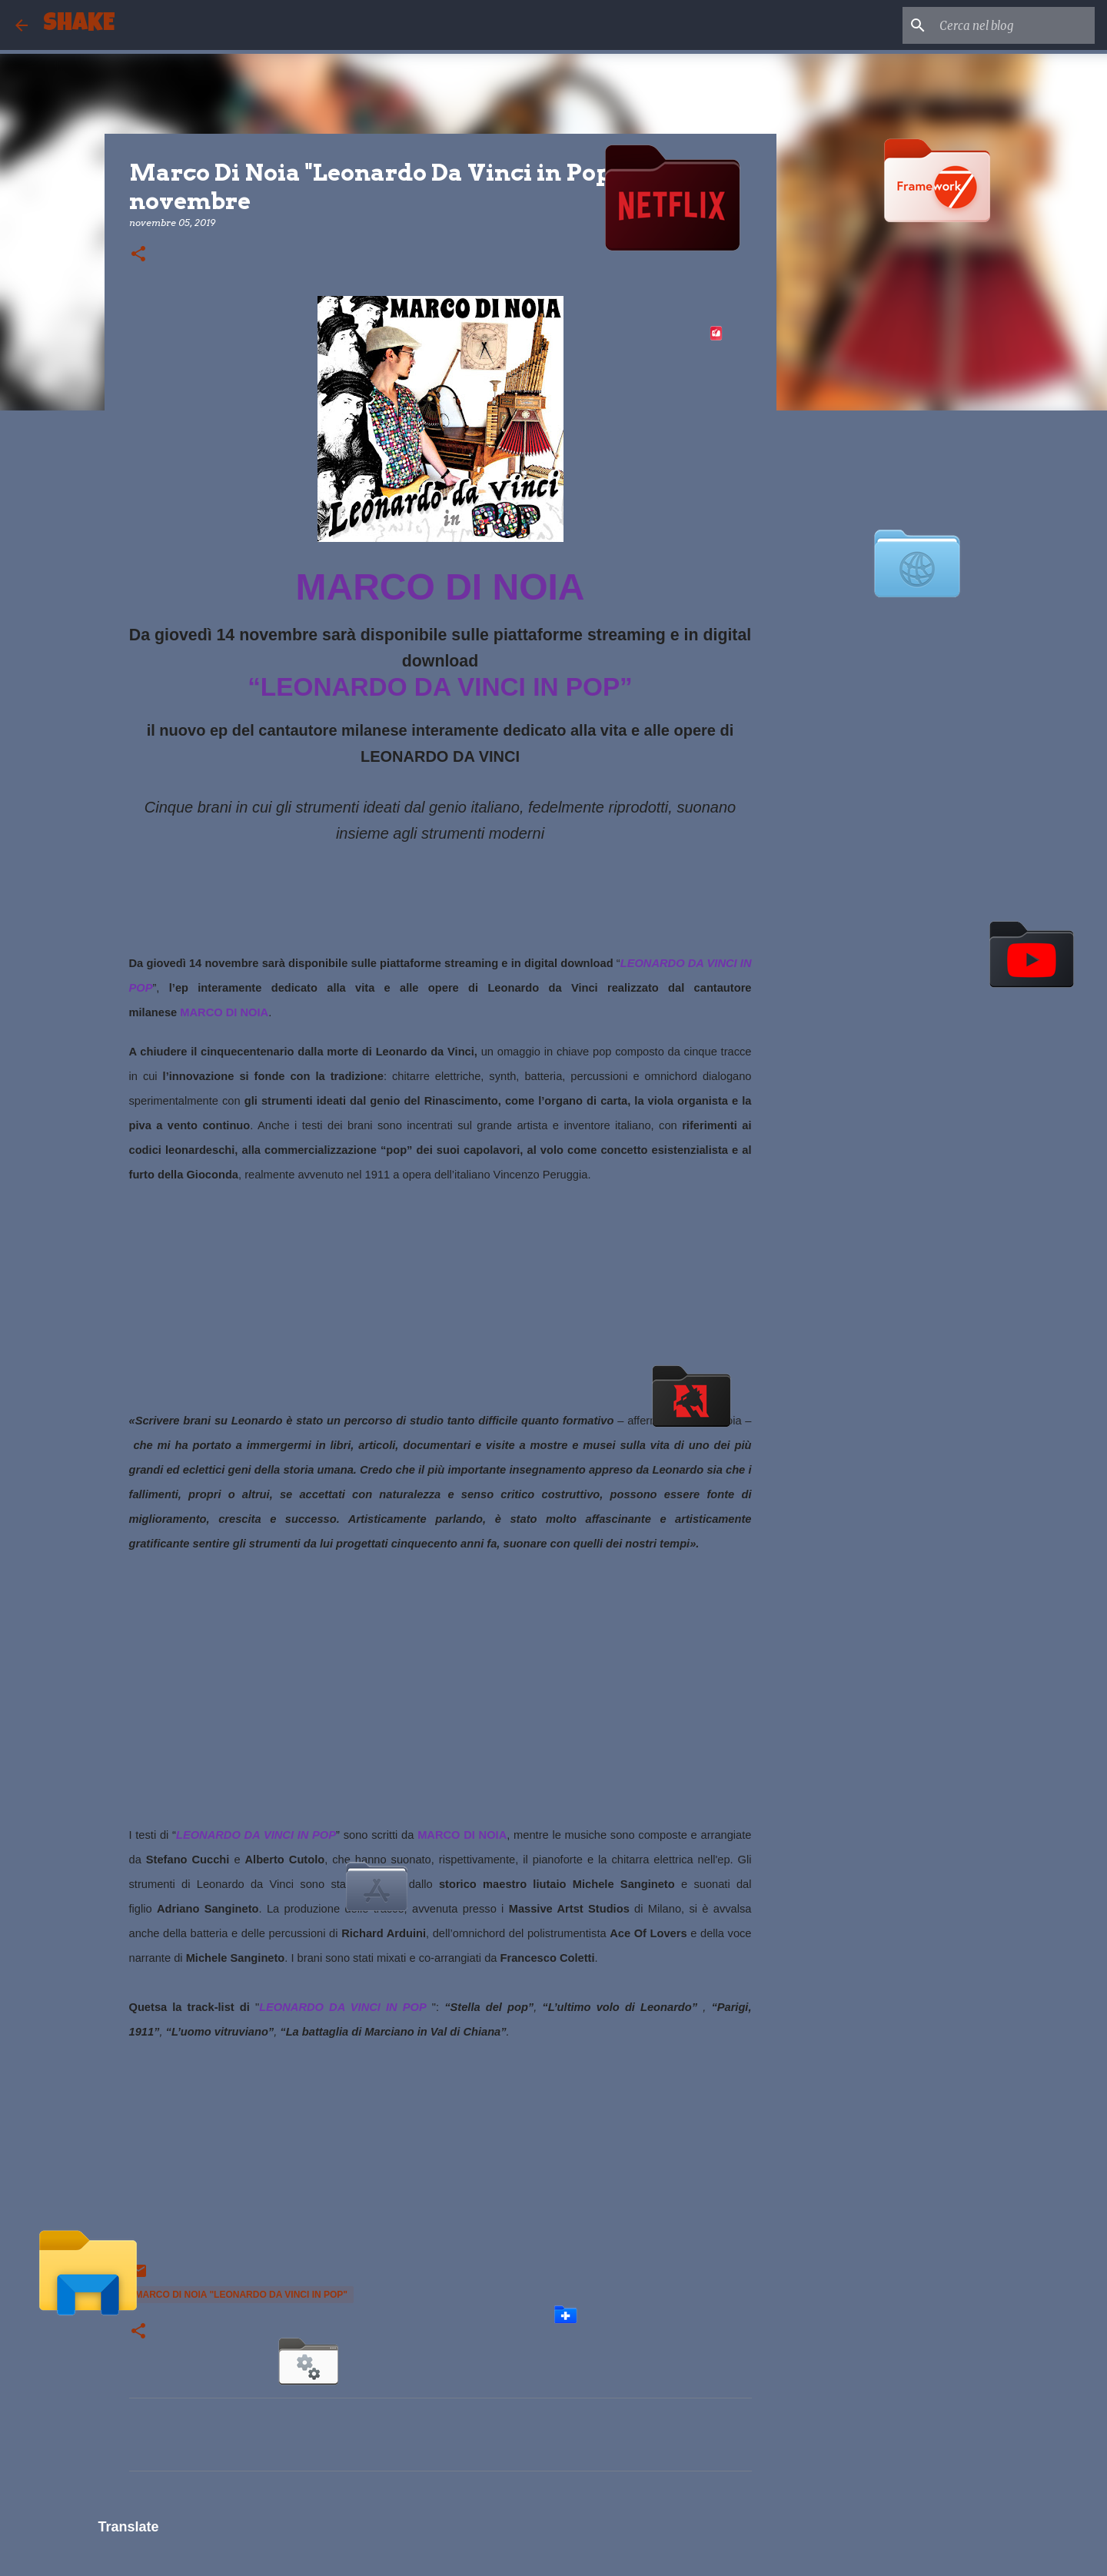 Image resolution: width=1107 pixels, height=2576 pixels. What do you see at coordinates (936, 183) in the screenshot?
I see `open framework7 project folder` at bounding box center [936, 183].